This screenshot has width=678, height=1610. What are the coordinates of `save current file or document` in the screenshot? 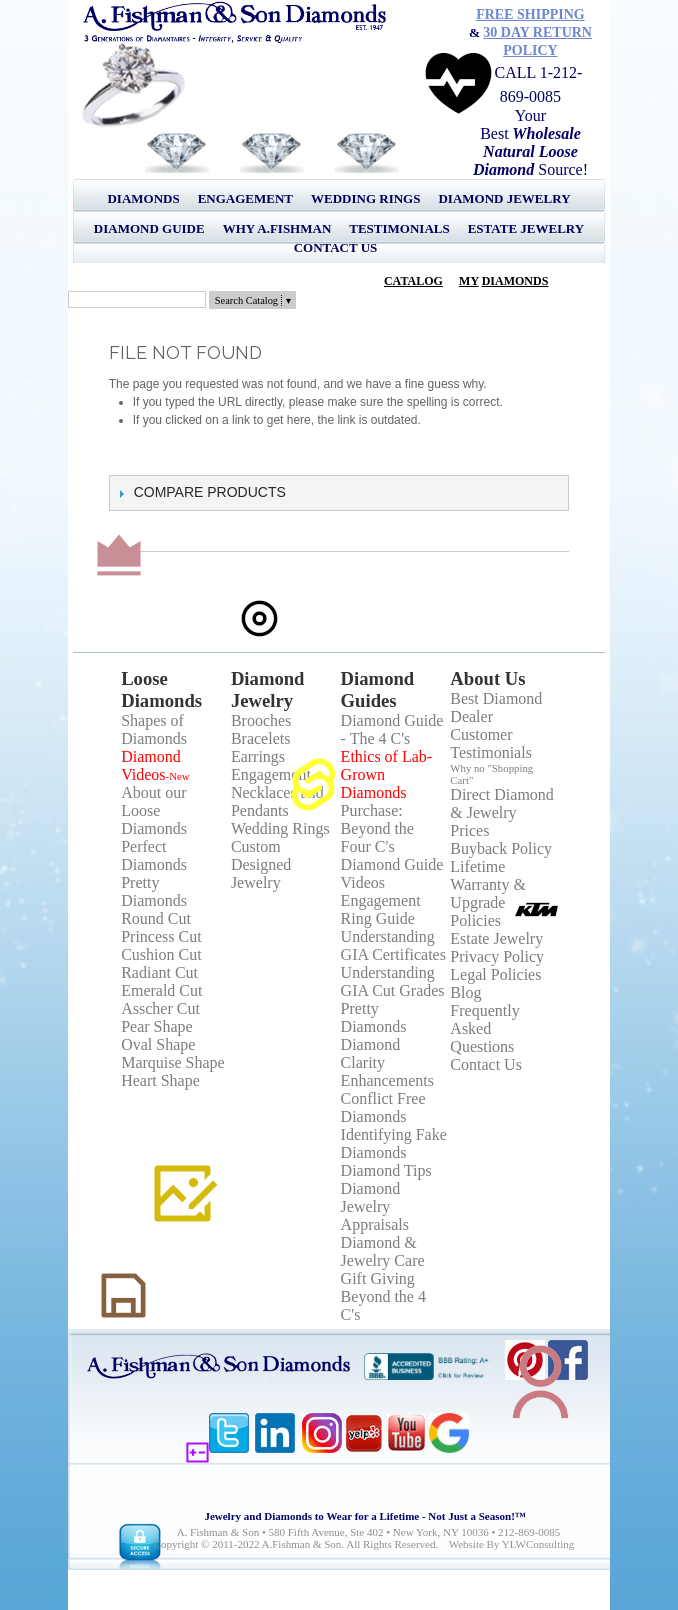 It's located at (123, 1295).